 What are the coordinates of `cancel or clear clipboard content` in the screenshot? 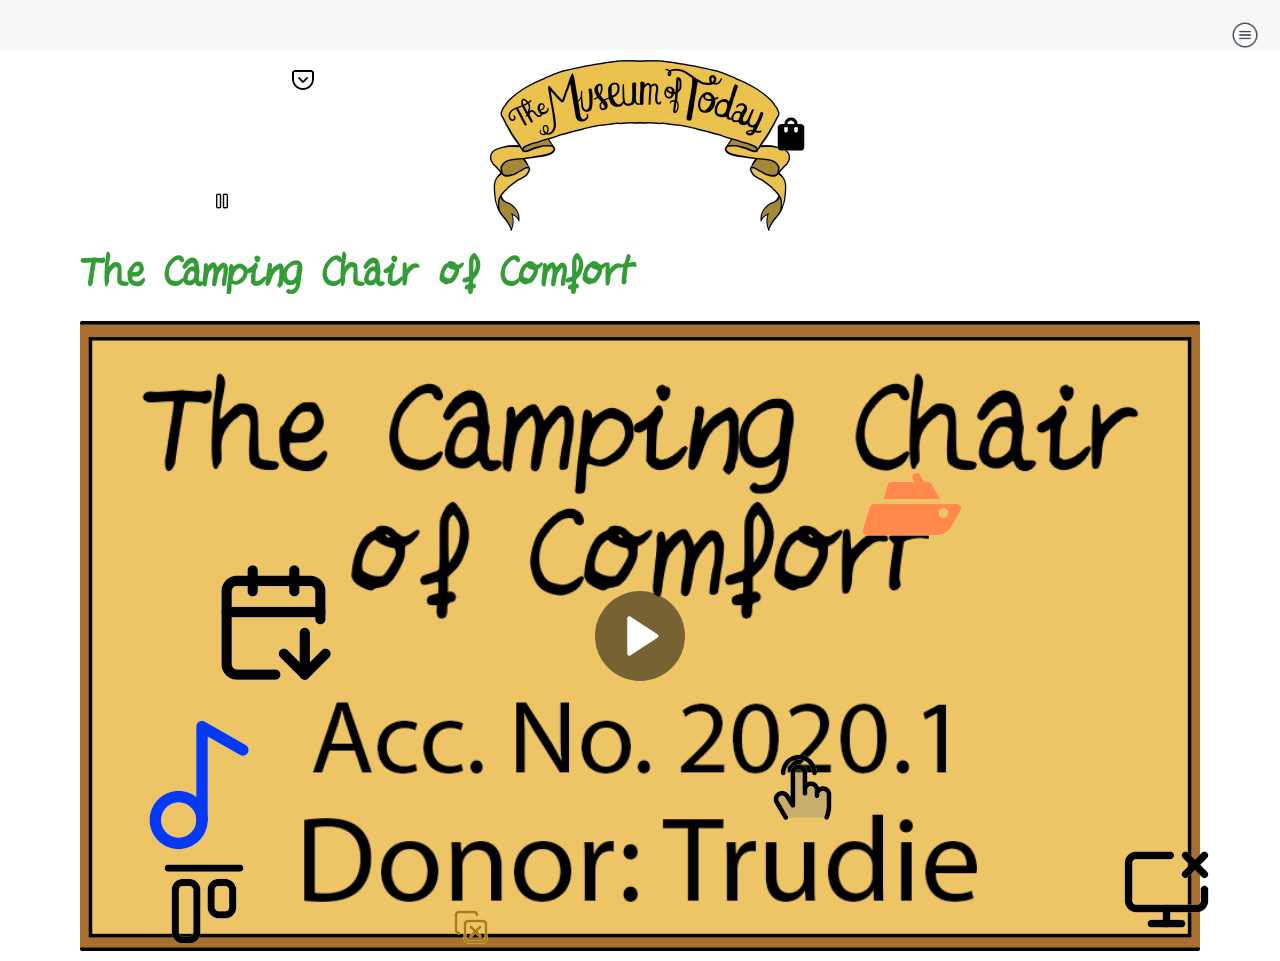 It's located at (471, 927).